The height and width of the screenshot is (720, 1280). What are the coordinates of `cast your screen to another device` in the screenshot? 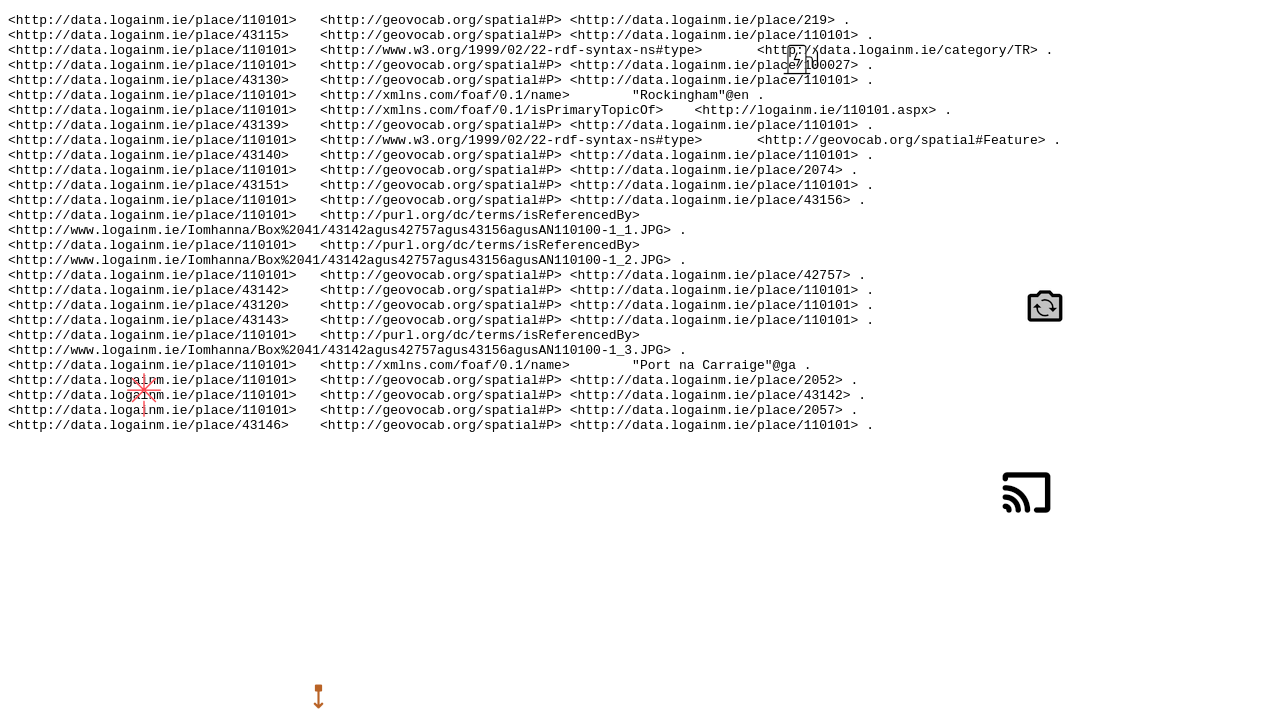 It's located at (1026, 492).